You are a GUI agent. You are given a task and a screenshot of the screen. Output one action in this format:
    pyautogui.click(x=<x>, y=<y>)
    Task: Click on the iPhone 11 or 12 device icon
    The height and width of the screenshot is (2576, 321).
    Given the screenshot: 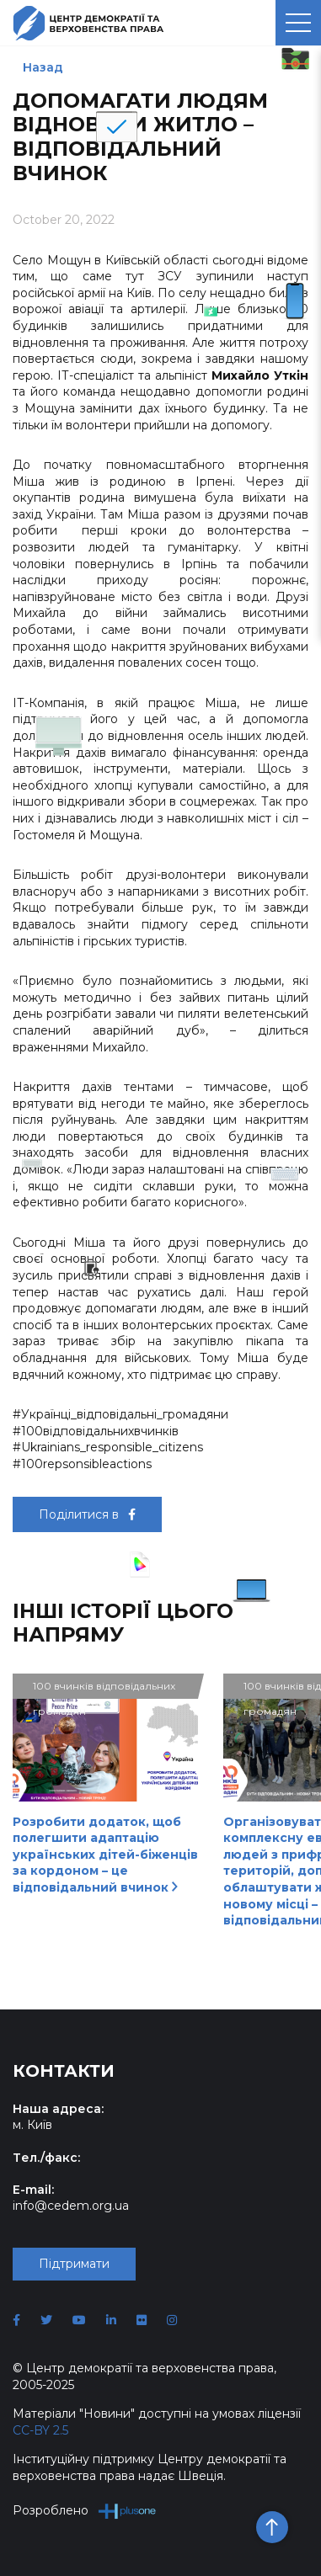 What is the action you would take?
    pyautogui.click(x=295, y=301)
    